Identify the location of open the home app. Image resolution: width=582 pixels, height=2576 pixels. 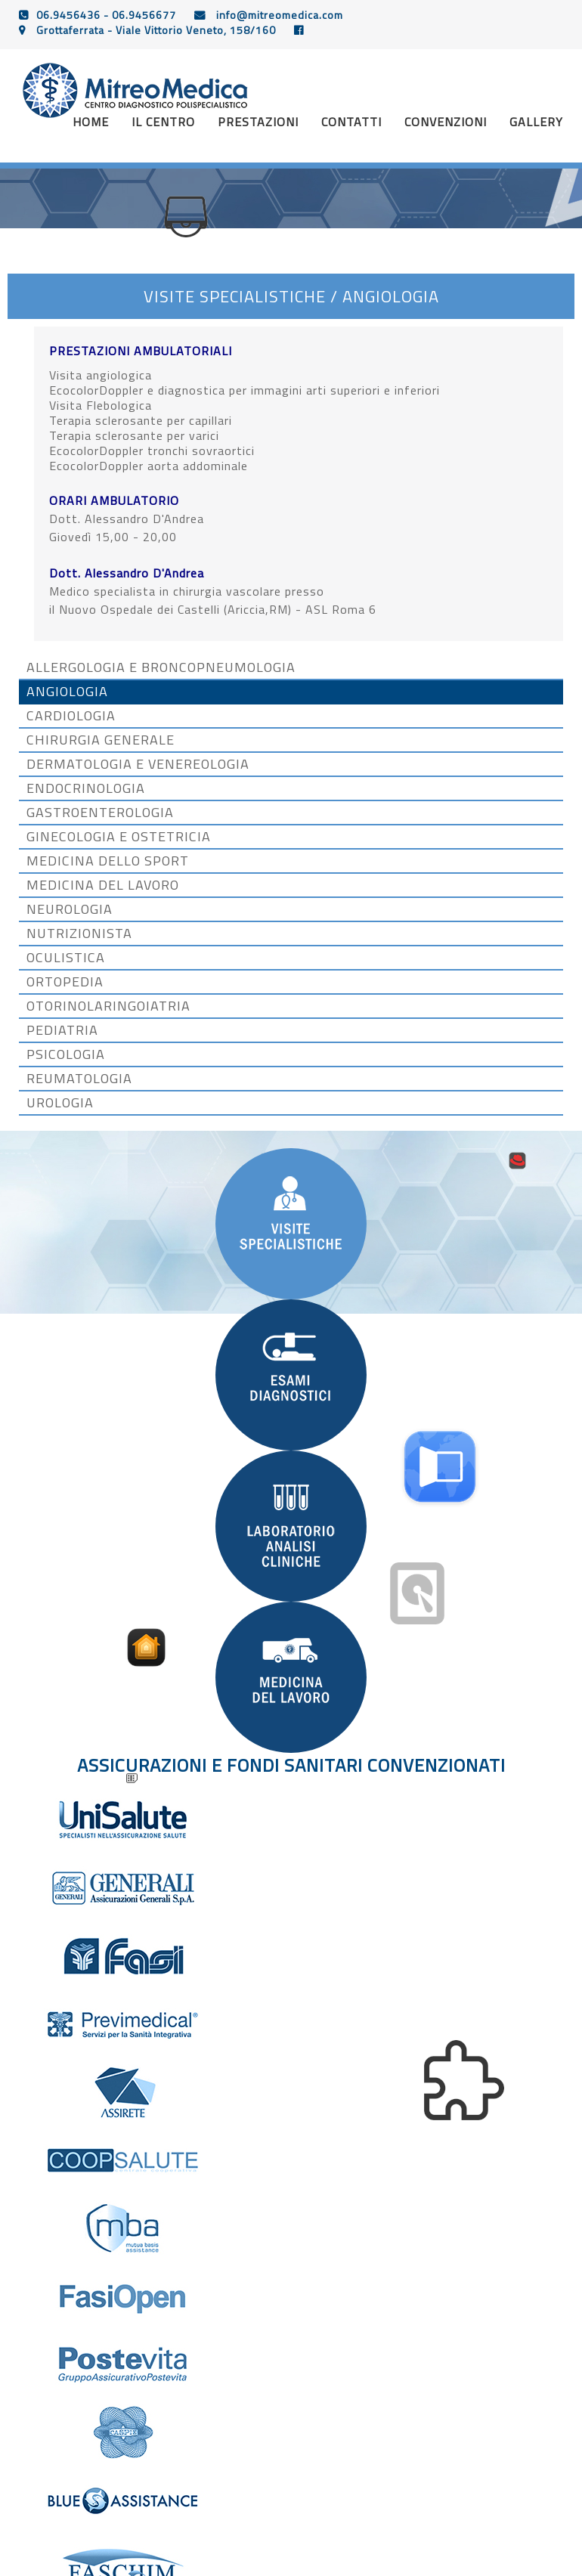
(146, 1647).